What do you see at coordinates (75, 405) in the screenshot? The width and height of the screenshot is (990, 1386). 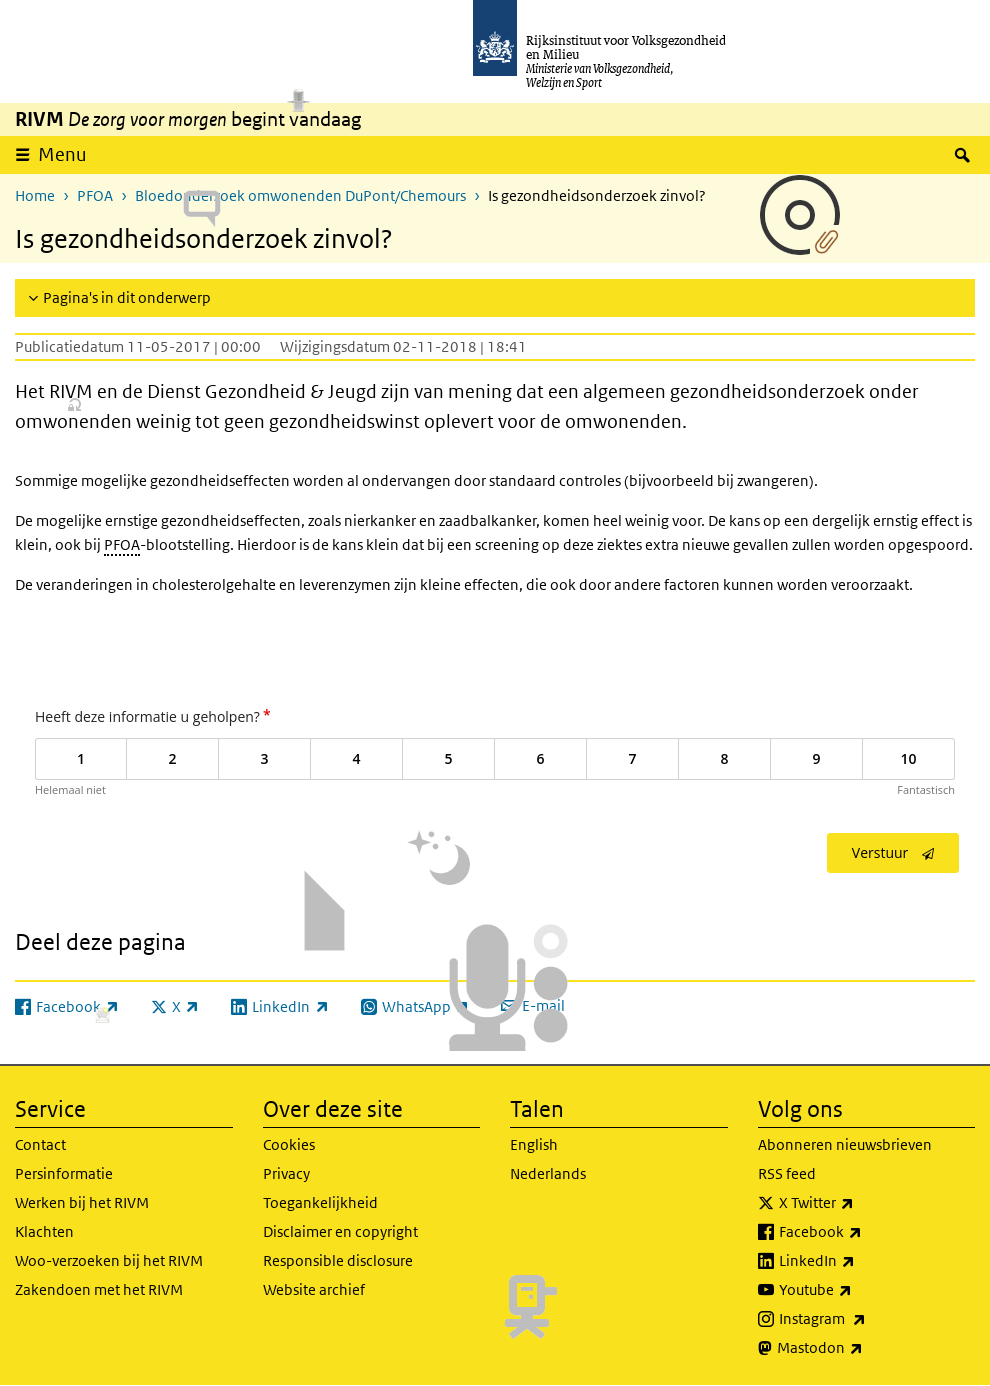 I see `screen rotation is locked` at bounding box center [75, 405].